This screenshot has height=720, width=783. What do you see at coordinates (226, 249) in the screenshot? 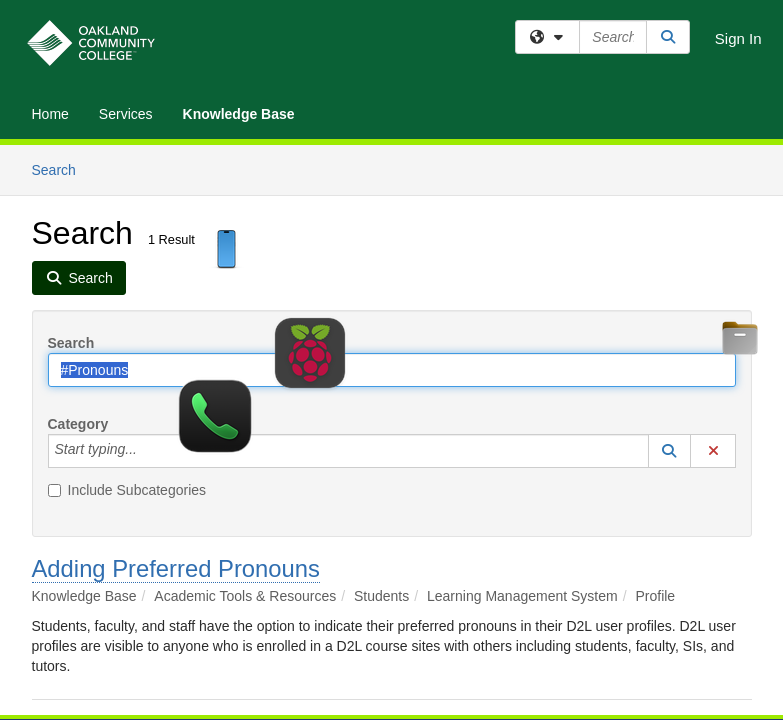
I see `iPhone 15 Pro device connected` at bounding box center [226, 249].